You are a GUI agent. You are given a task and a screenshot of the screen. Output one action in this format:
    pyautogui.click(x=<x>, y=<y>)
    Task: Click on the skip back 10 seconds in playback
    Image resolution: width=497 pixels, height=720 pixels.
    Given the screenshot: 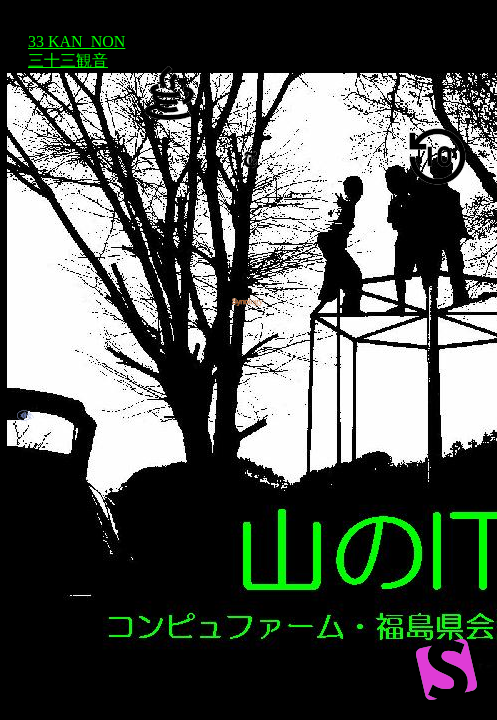 What is the action you would take?
    pyautogui.click(x=437, y=156)
    